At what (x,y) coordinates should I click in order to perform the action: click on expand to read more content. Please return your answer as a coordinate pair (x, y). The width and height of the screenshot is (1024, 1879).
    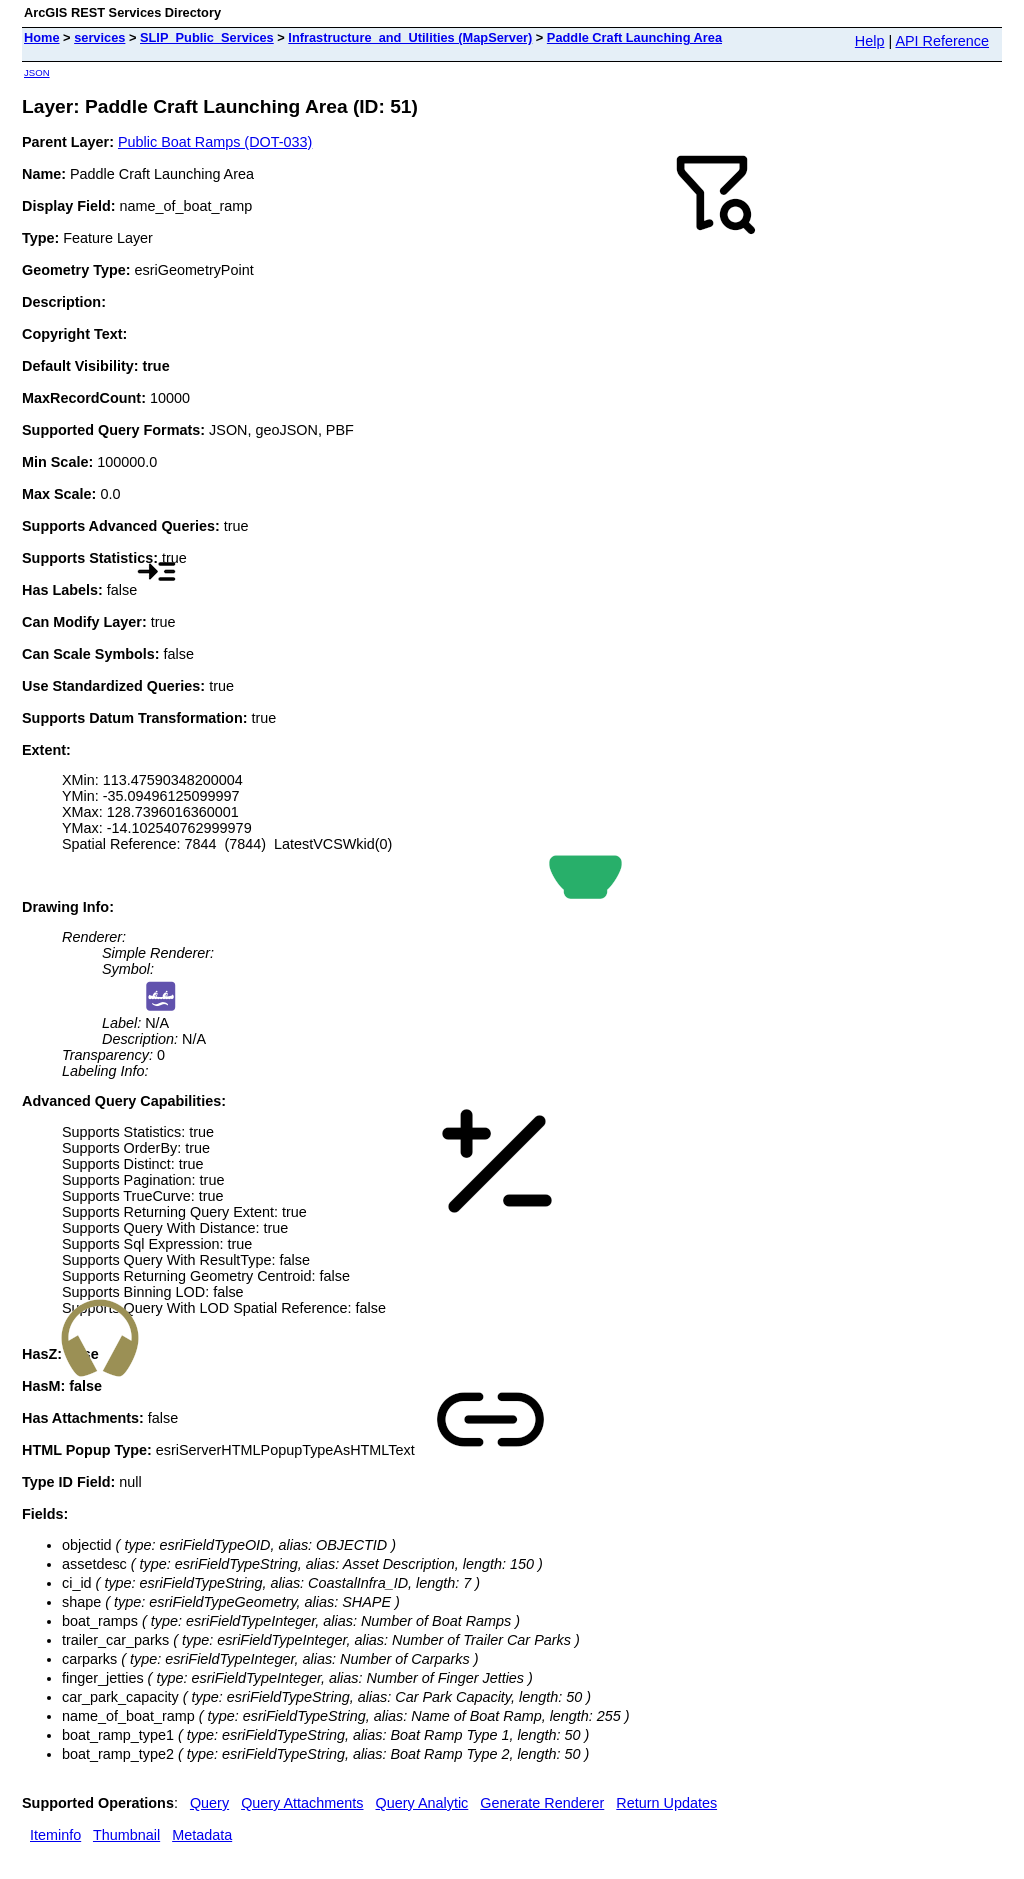
    Looking at the image, I should click on (156, 571).